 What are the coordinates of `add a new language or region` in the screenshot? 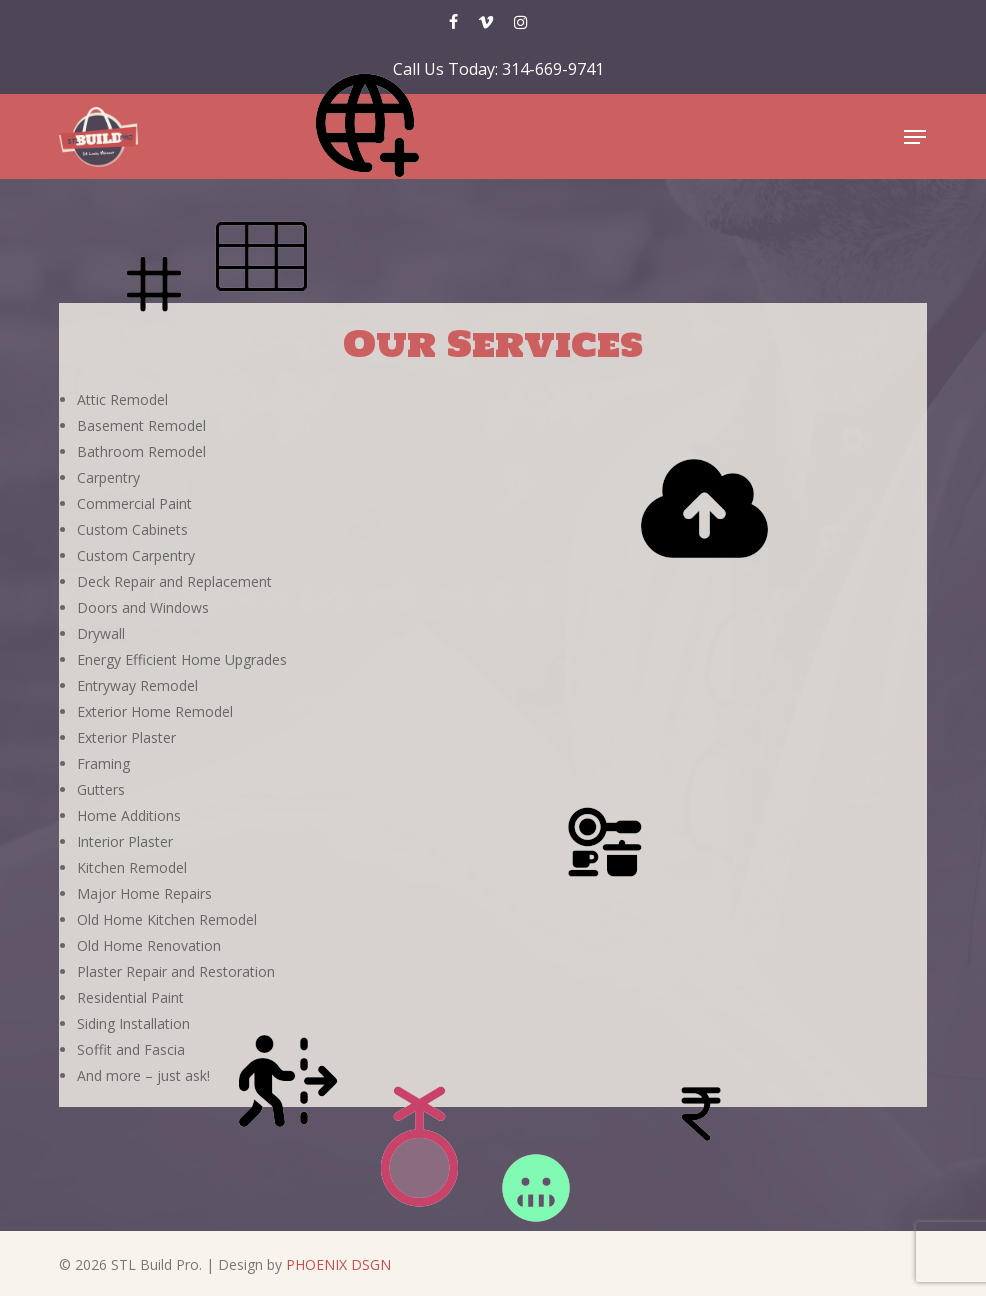 It's located at (365, 123).